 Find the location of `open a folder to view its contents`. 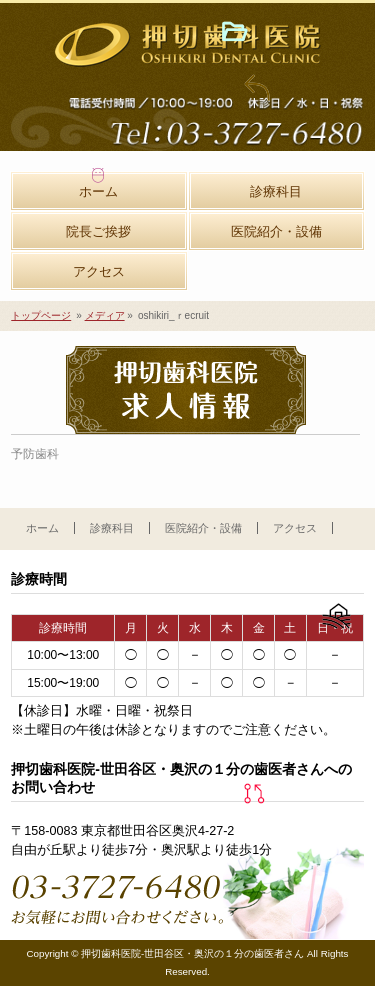

open a folder to view its contents is located at coordinates (234, 31).